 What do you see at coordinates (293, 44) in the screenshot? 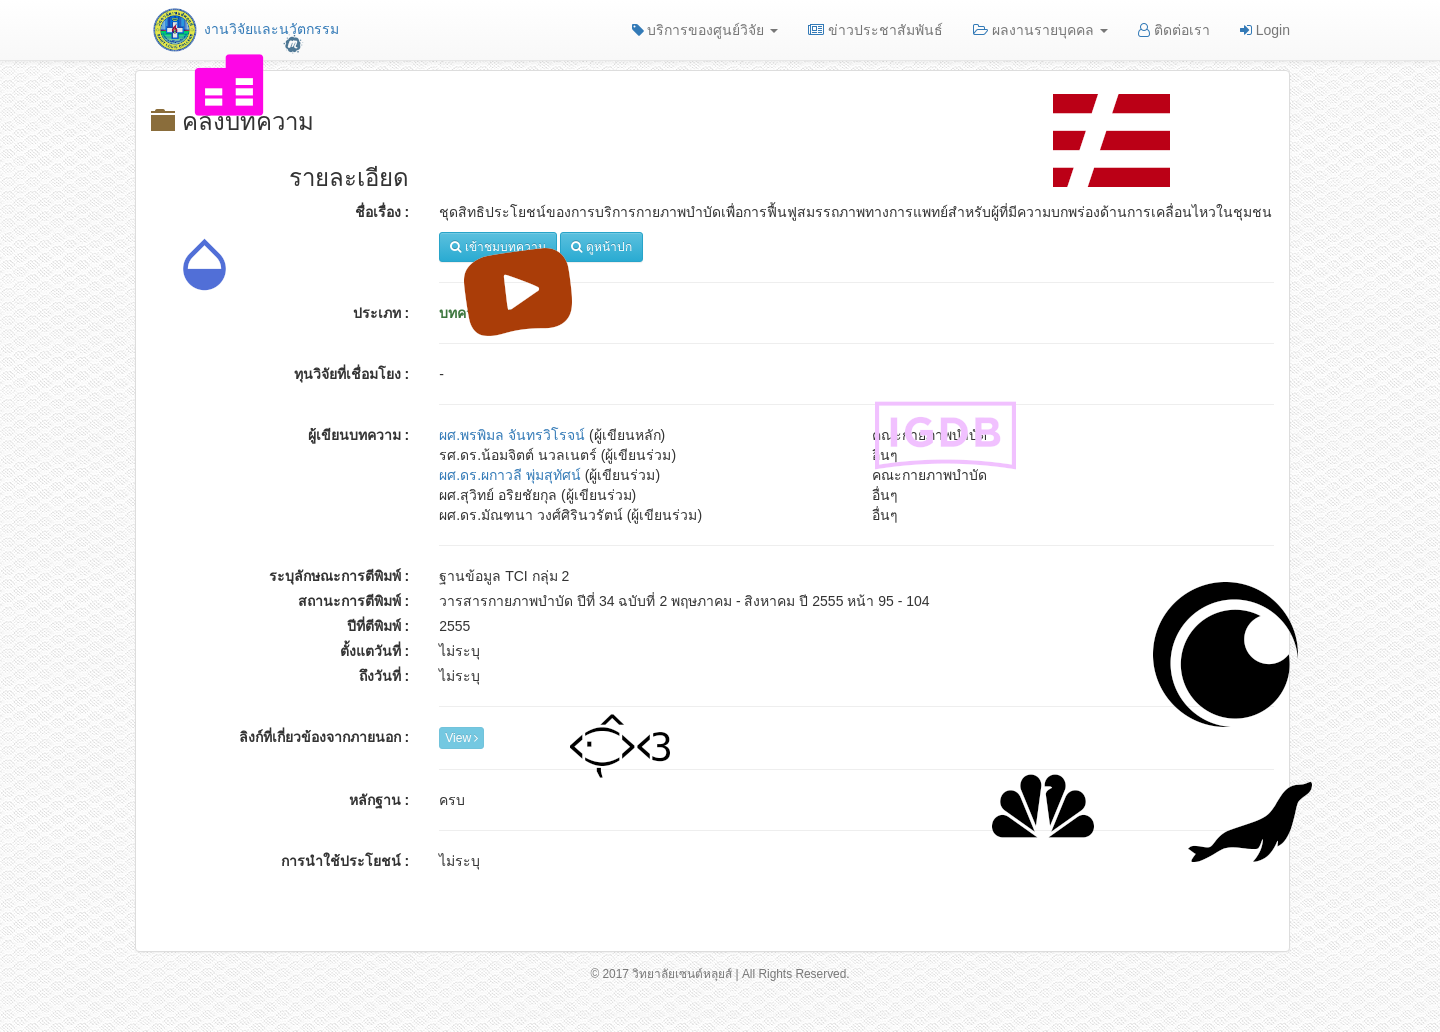
I see `open the Meetup app` at bounding box center [293, 44].